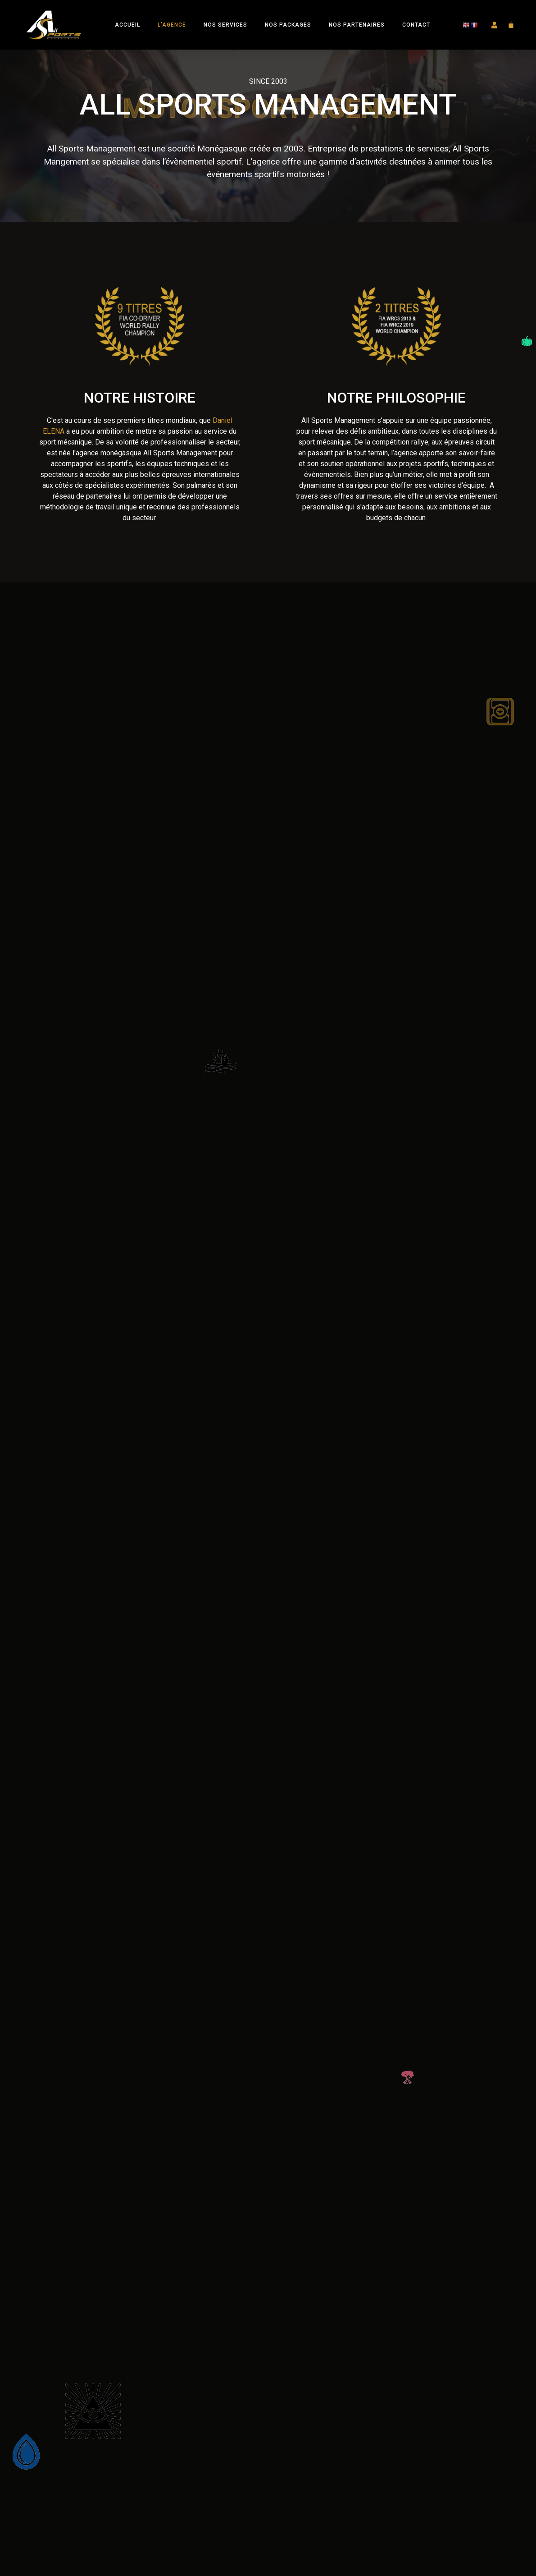 This screenshot has width=536, height=2576. I want to click on represents nature or environmental features in a game, so click(407, 2077).